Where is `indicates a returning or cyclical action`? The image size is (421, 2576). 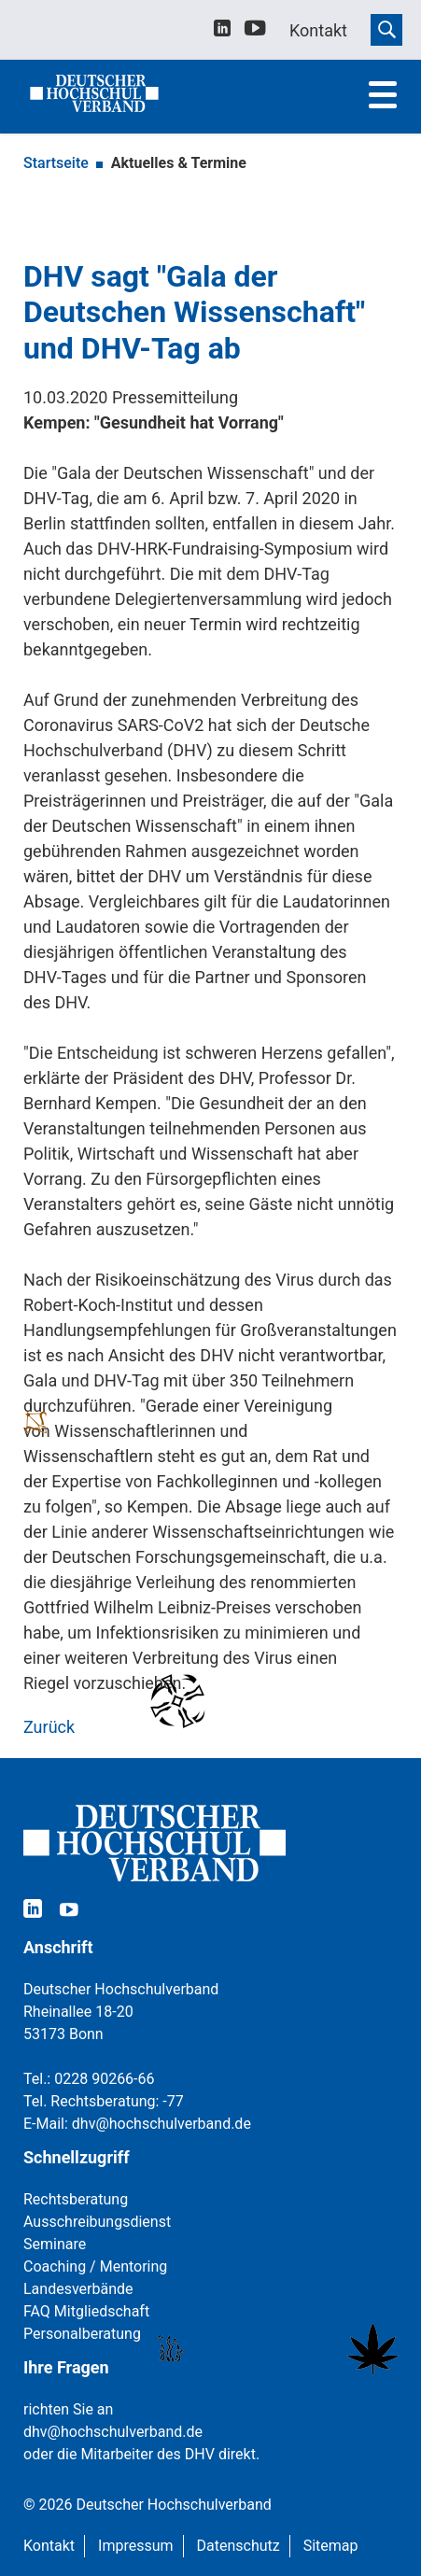
indicates a returning or cyclical action is located at coordinates (177, 1701).